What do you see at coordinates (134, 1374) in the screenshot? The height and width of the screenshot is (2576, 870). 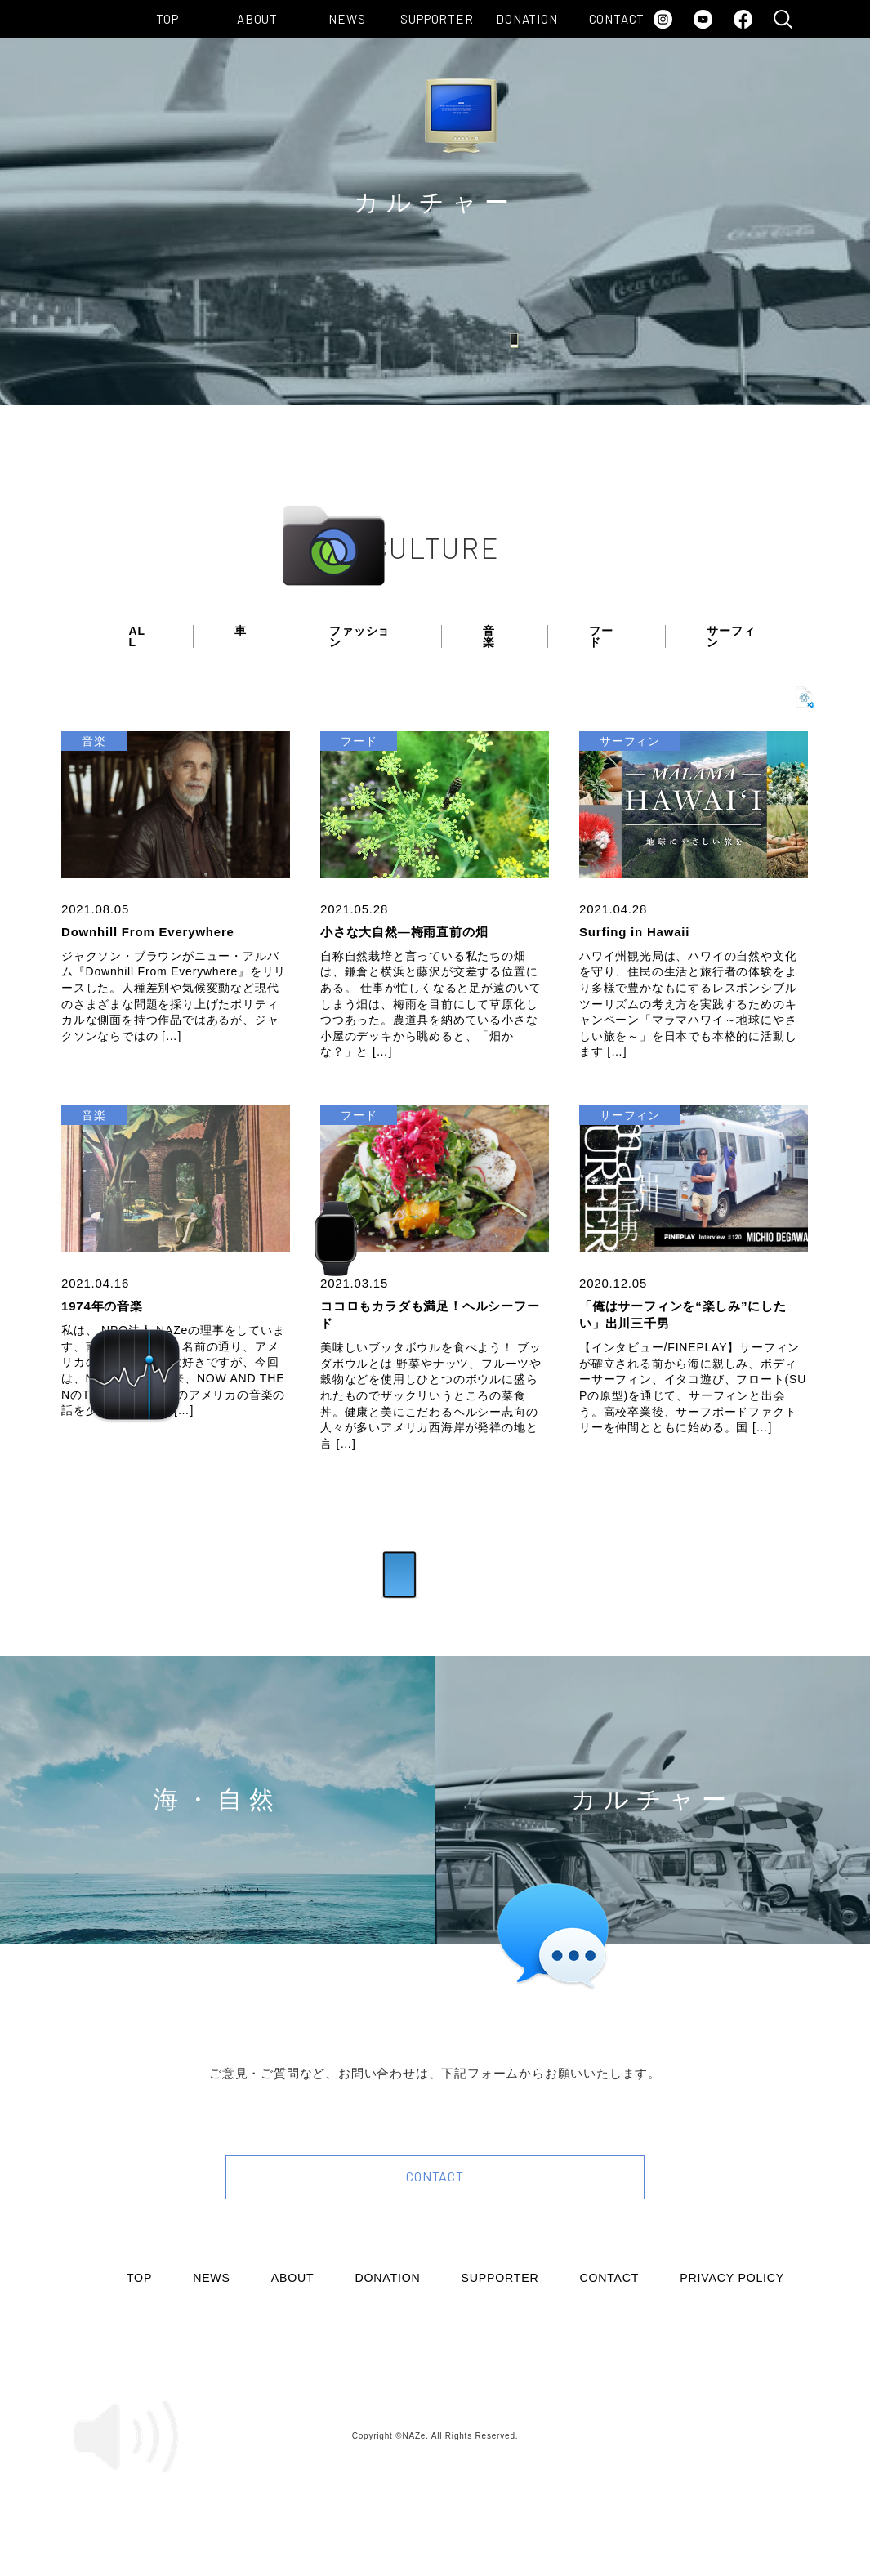 I see `open the stocks app to view market data` at bounding box center [134, 1374].